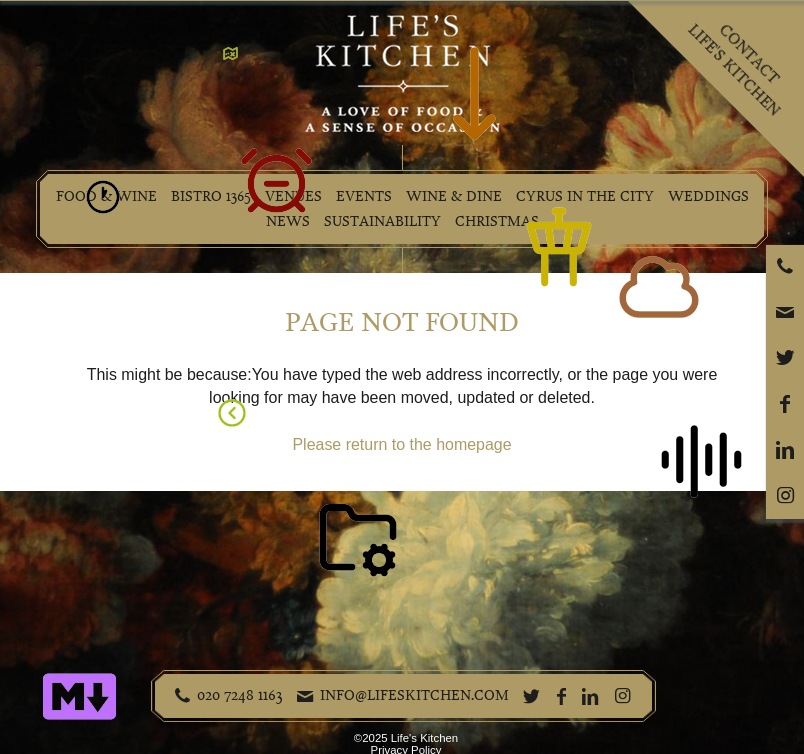 The width and height of the screenshot is (804, 754). What do you see at coordinates (79, 696) in the screenshot?
I see `format text using markdown` at bounding box center [79, 696].